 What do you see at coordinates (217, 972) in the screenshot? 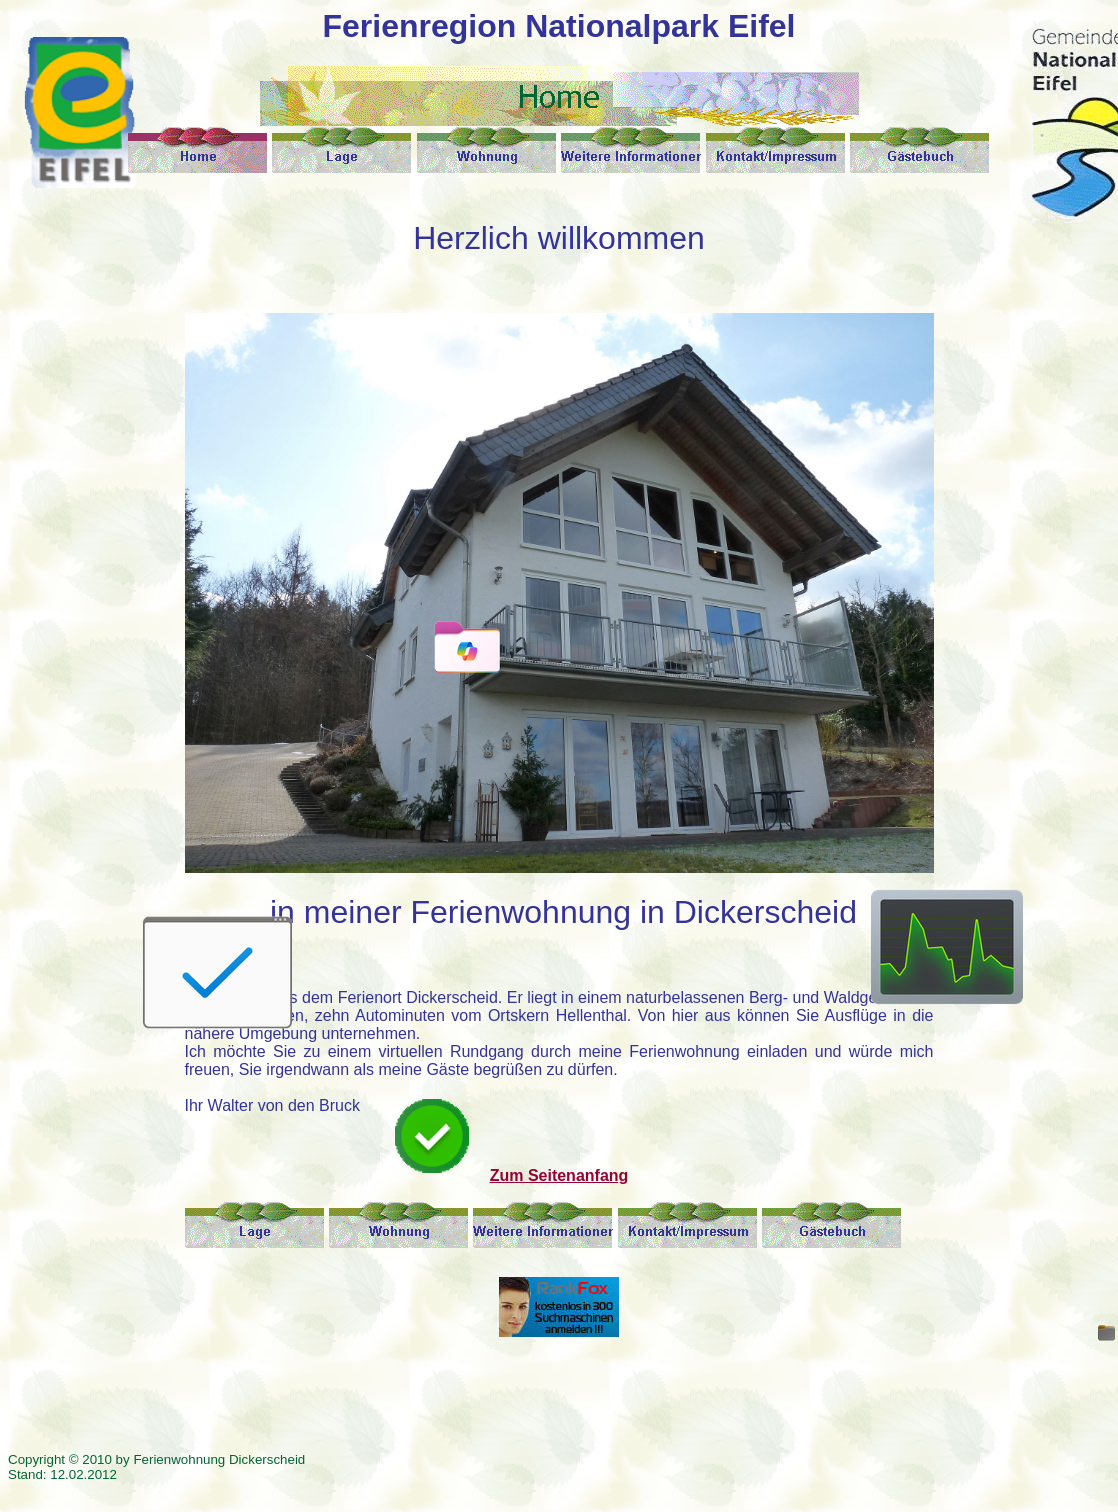
I see `file or document successfully verified` at bounding box center [217, 972].